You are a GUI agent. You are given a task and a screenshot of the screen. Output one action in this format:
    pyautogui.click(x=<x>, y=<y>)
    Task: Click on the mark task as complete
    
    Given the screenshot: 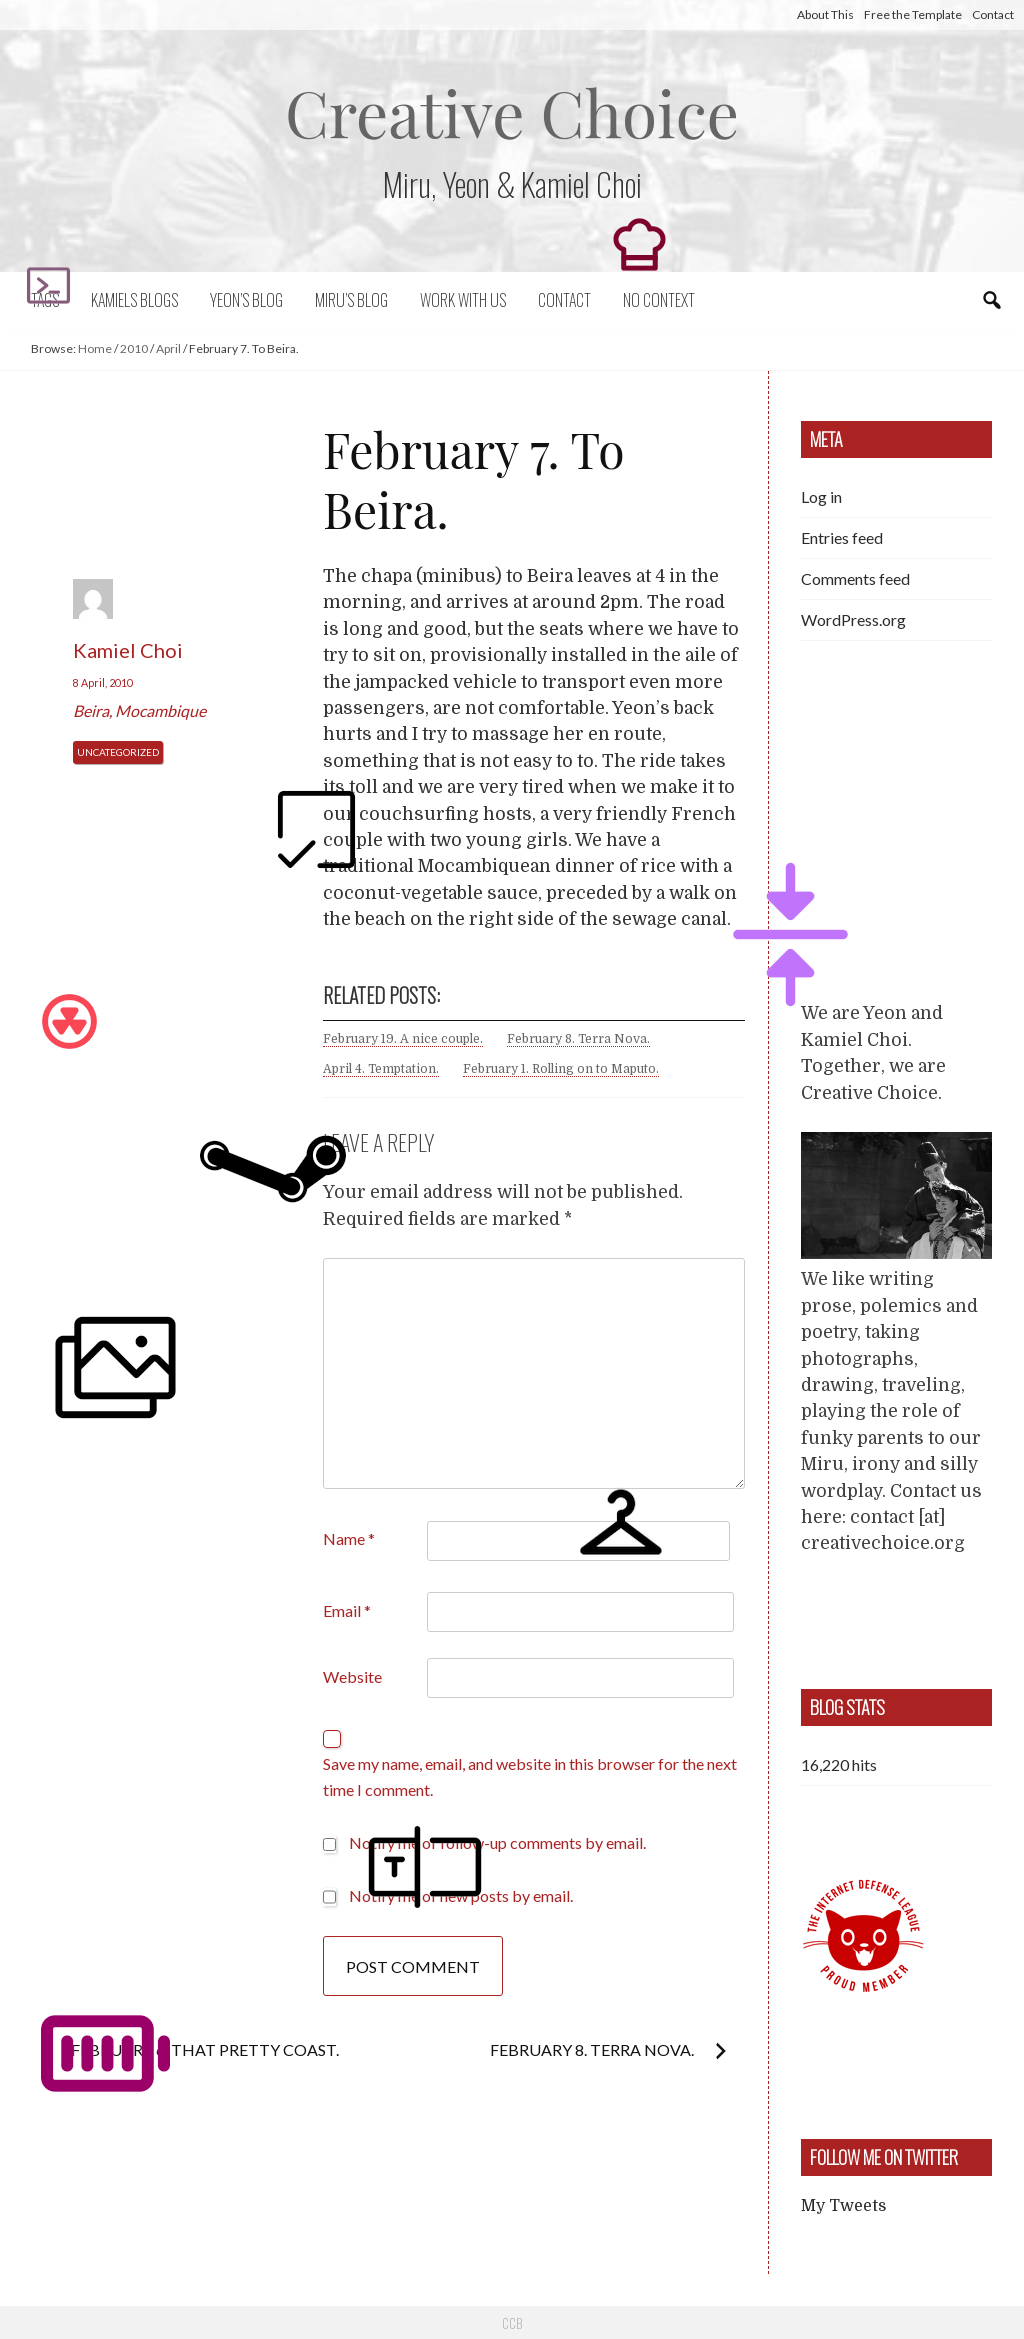 What is the action you would take?
    pyautogui.click(x=316, y=829)
    